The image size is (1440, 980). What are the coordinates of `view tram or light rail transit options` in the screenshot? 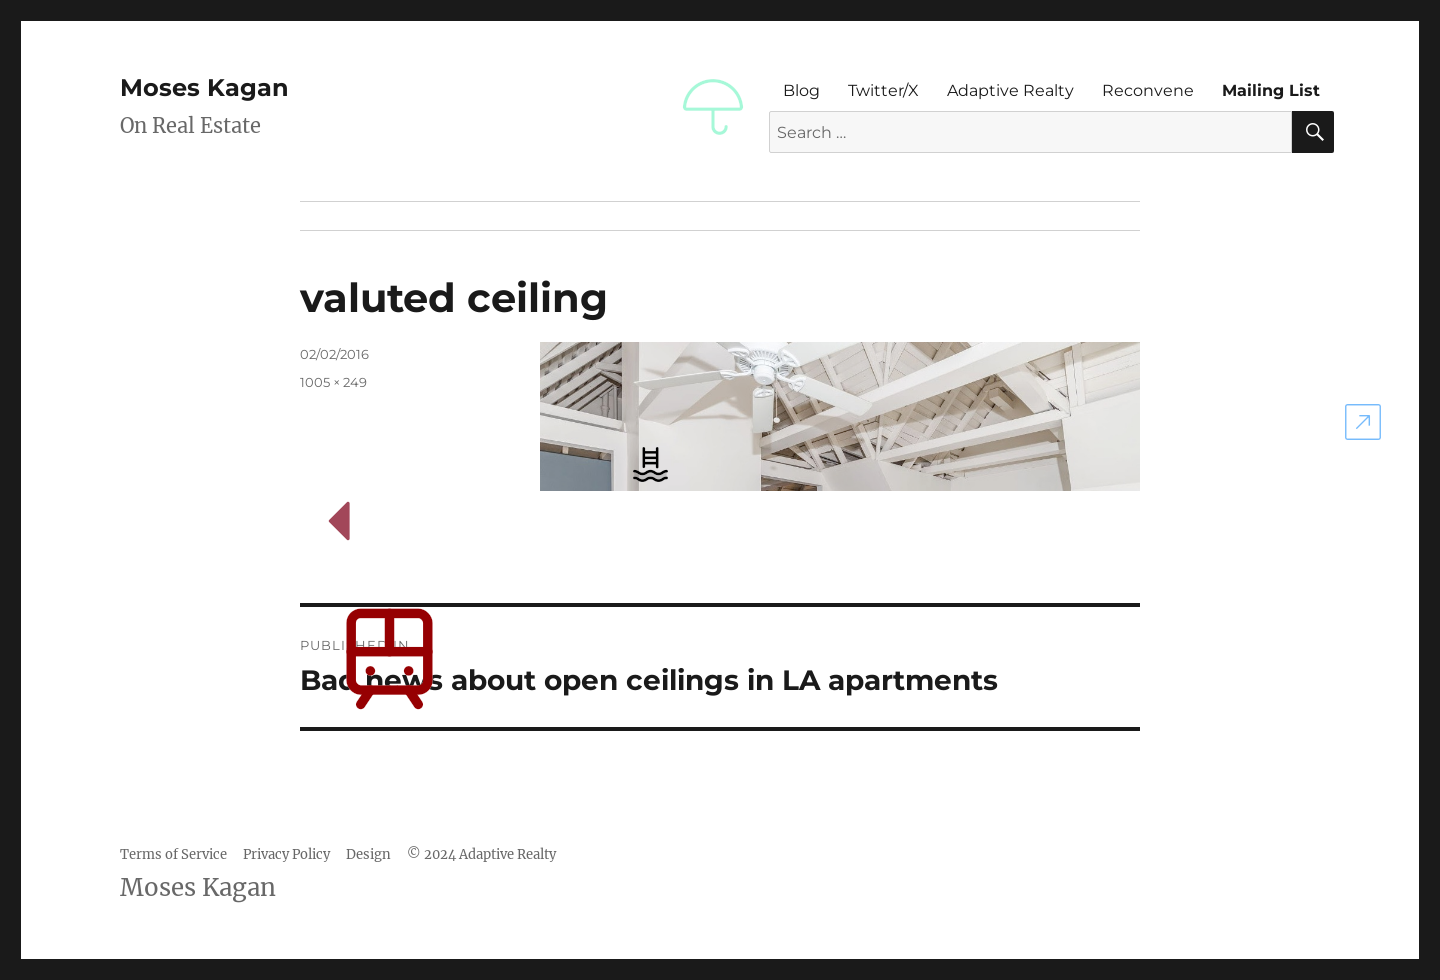 It's located at (389, 656).